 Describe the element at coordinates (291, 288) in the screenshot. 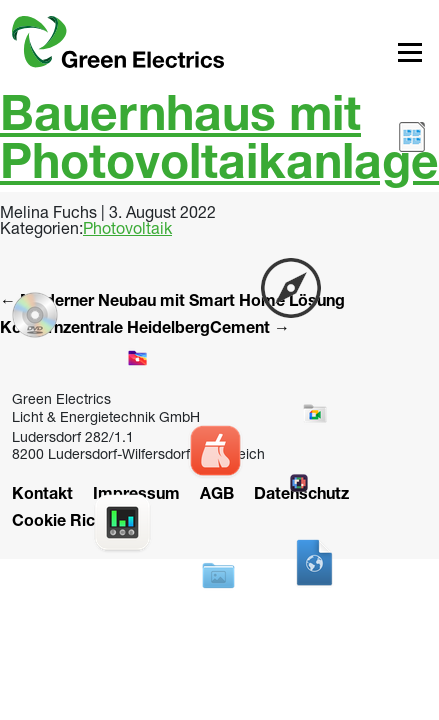

I see `open the default web browser` at that location.